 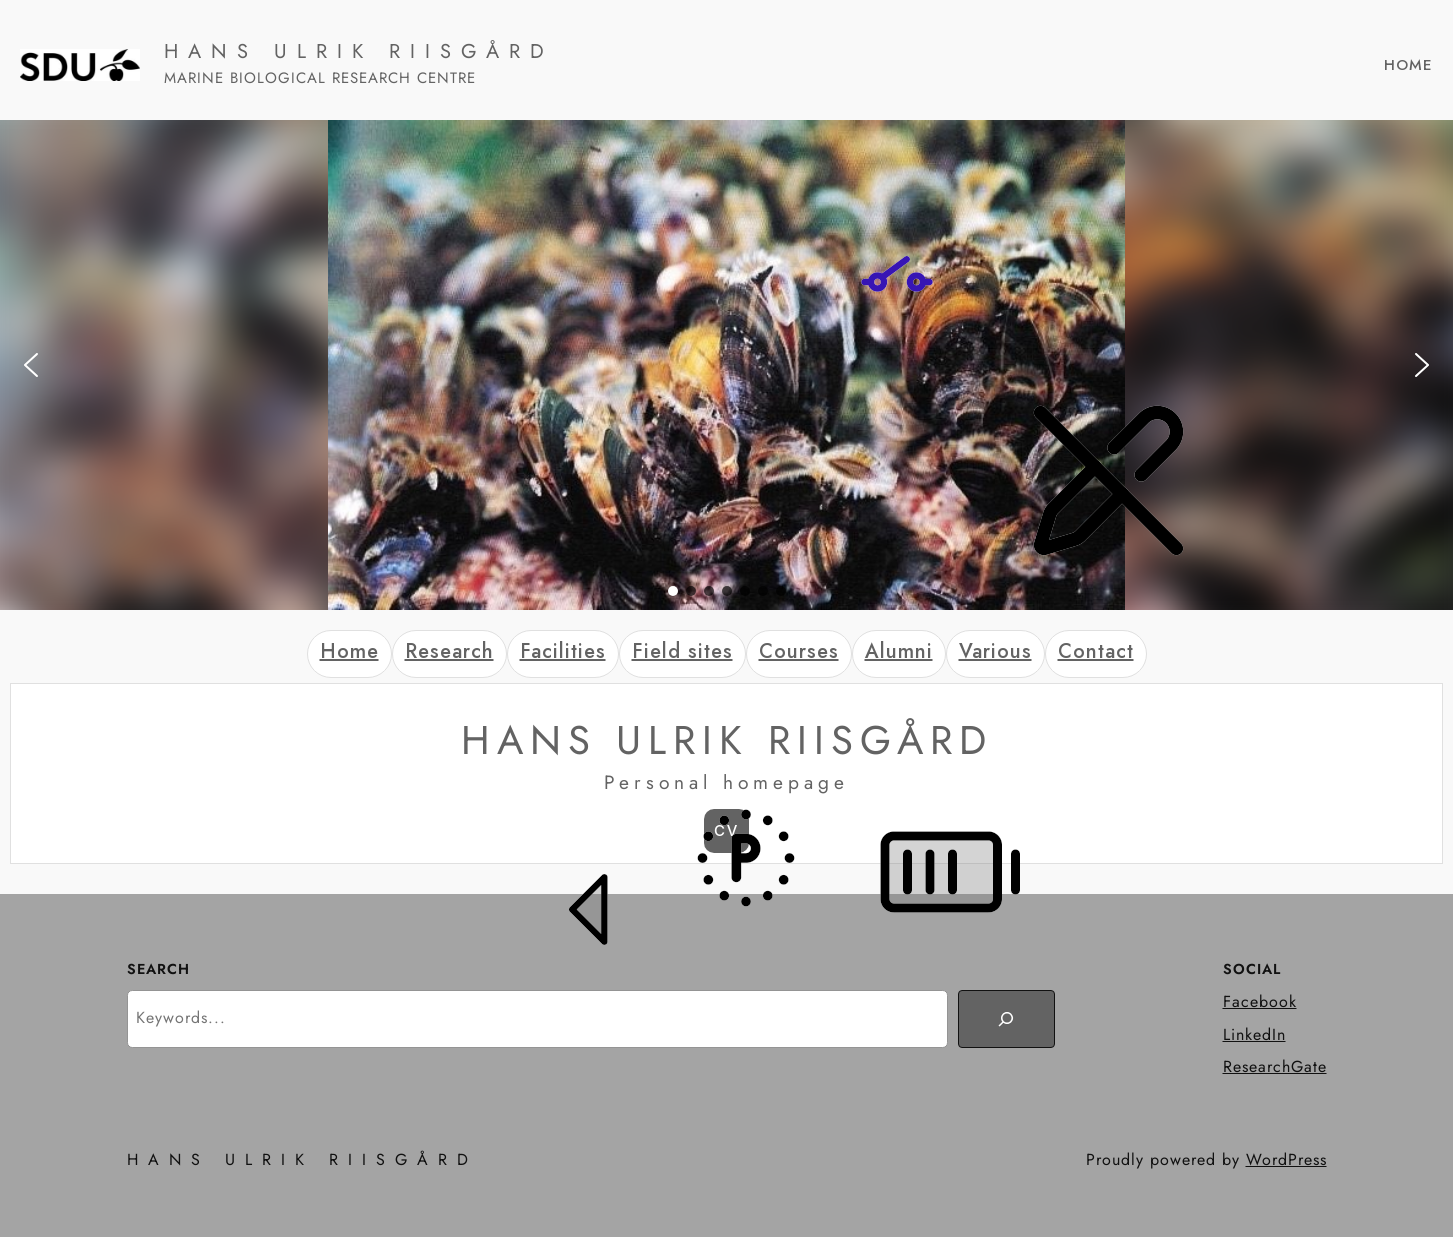 I want to click on go back to the previous screen, so click(x=591, y=909).